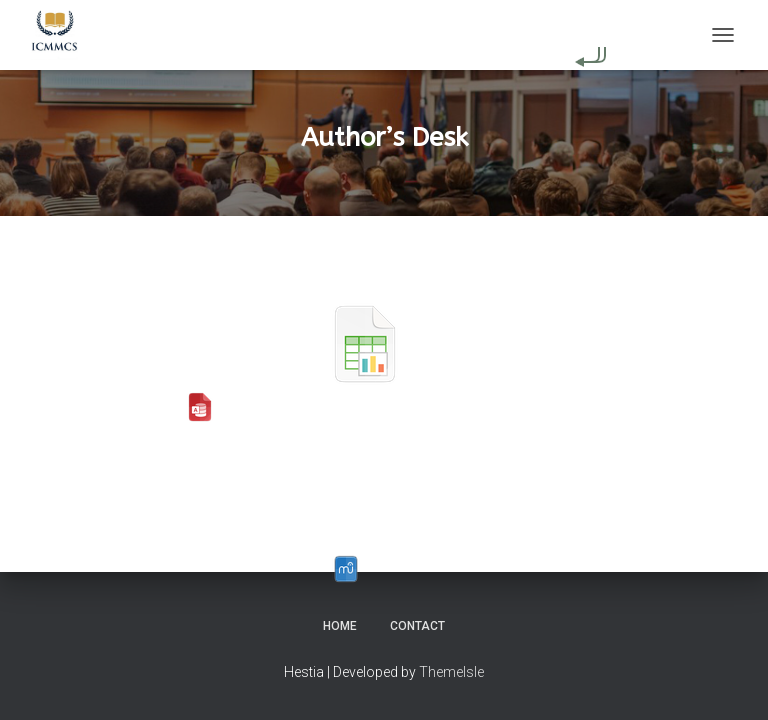  Describe the element at coordinates (365, 344) in the screenshot. I see `open a spreadsheet file` at that location.